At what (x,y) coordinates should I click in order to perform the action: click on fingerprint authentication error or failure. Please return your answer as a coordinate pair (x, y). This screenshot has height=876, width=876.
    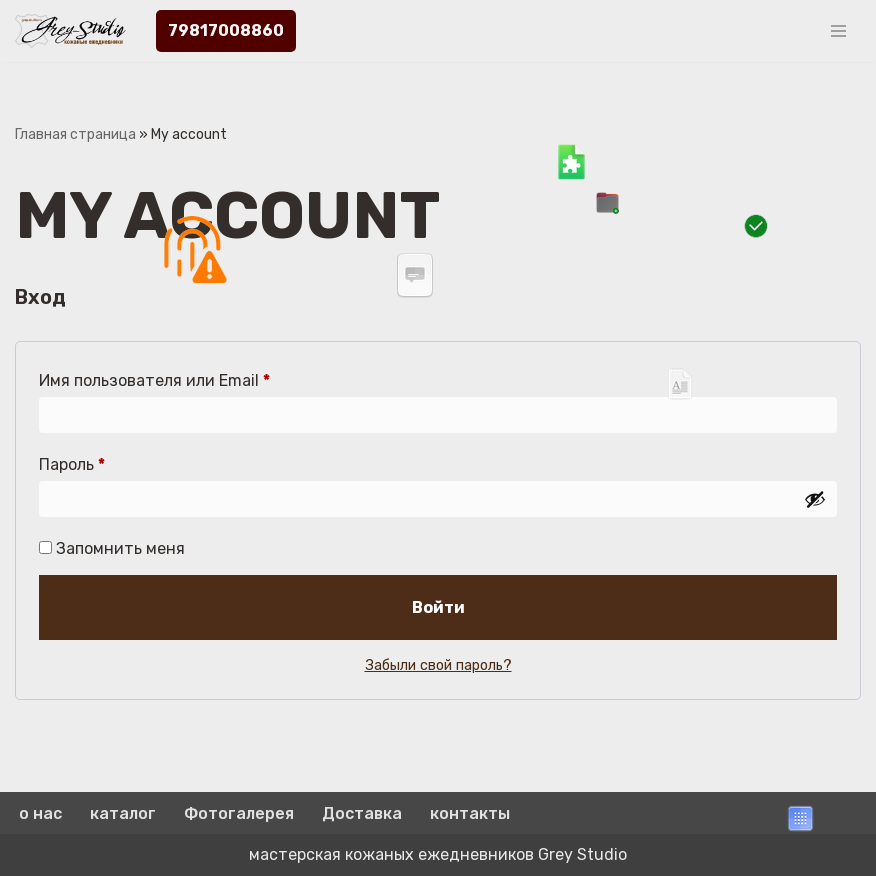
    Looking at the image, I should click on (195, 249).